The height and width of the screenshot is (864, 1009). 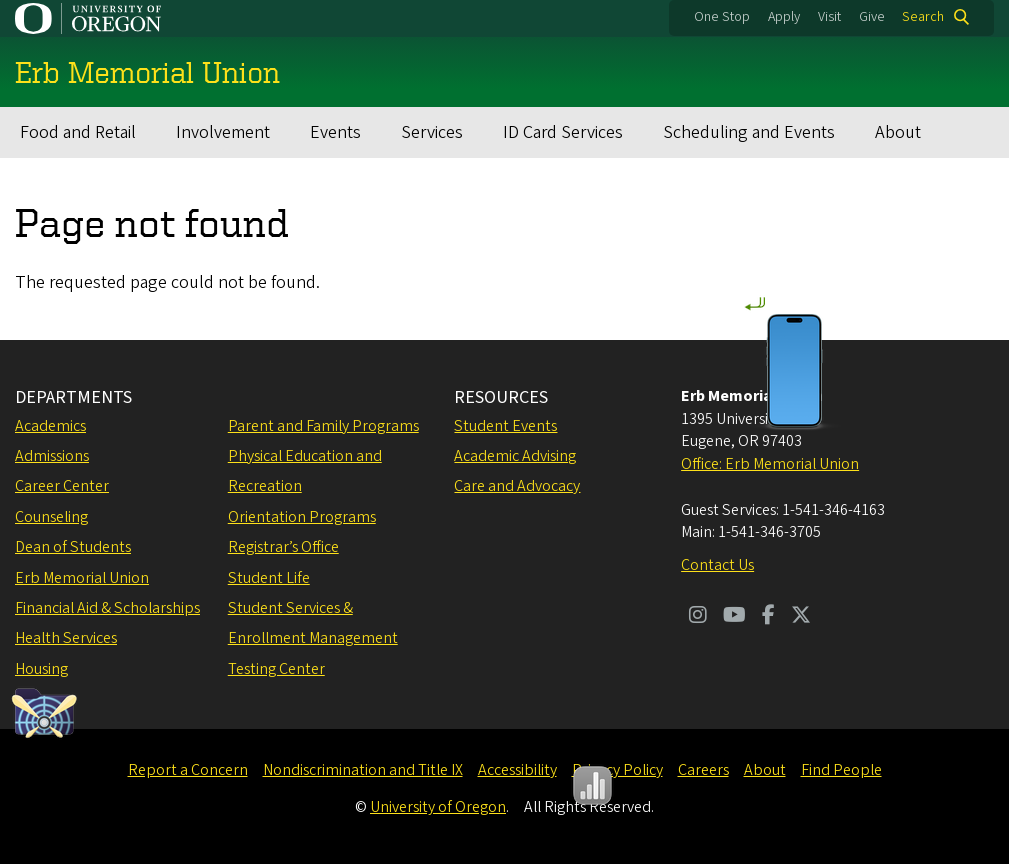 I want to click on reply to all recipients of an email, so click(x=754, y=302).